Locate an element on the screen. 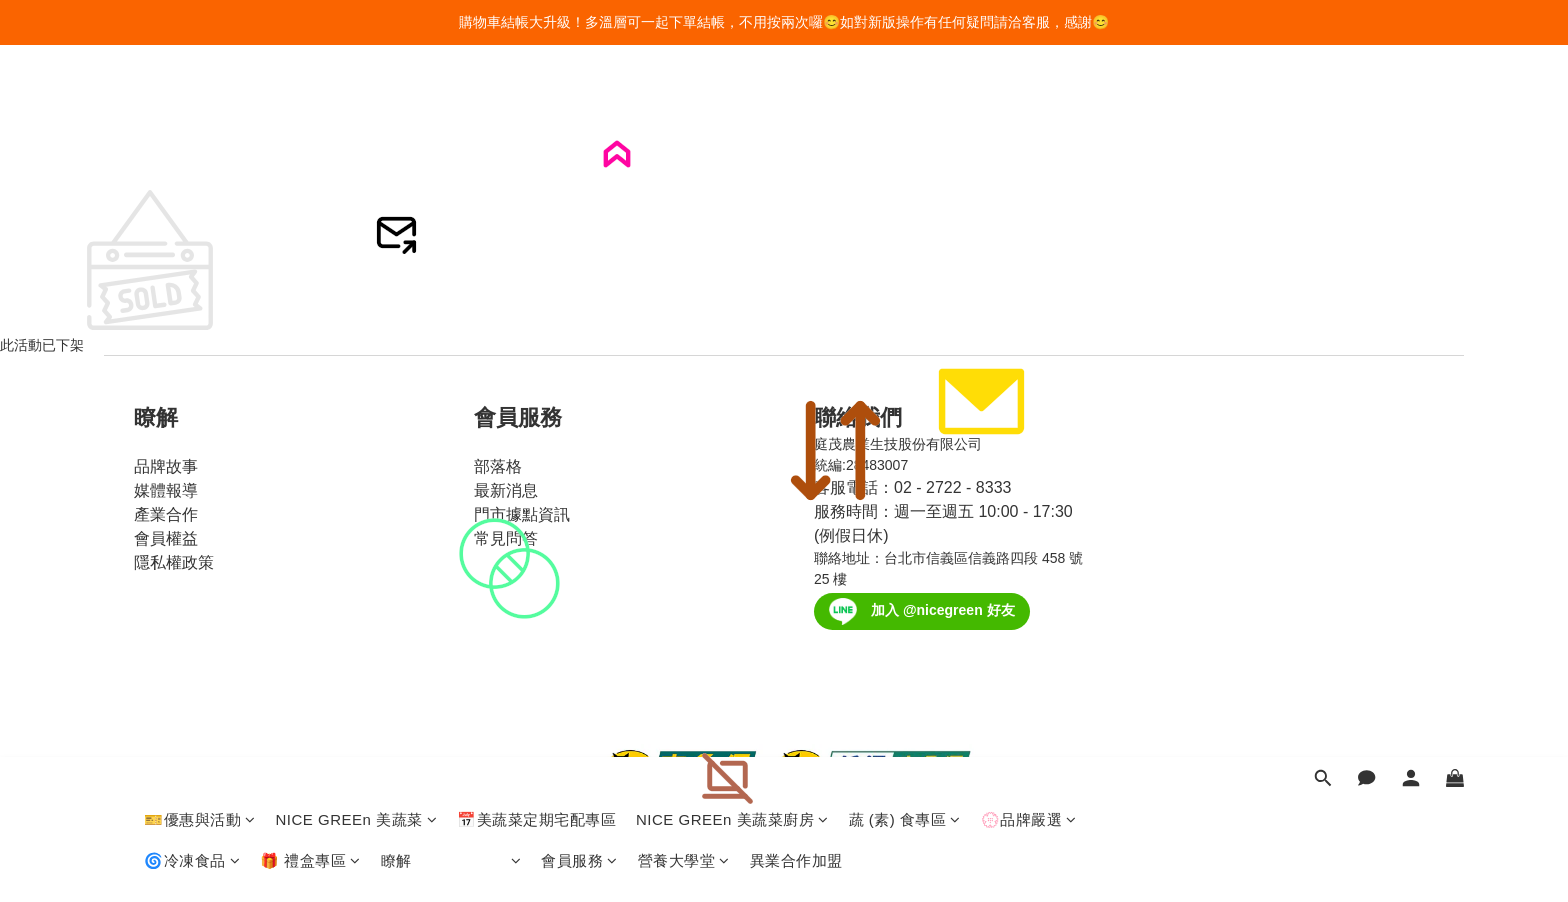 The height and width of the screenshot is (902, 1568). share this email with others is located at coordinates (396, 232).